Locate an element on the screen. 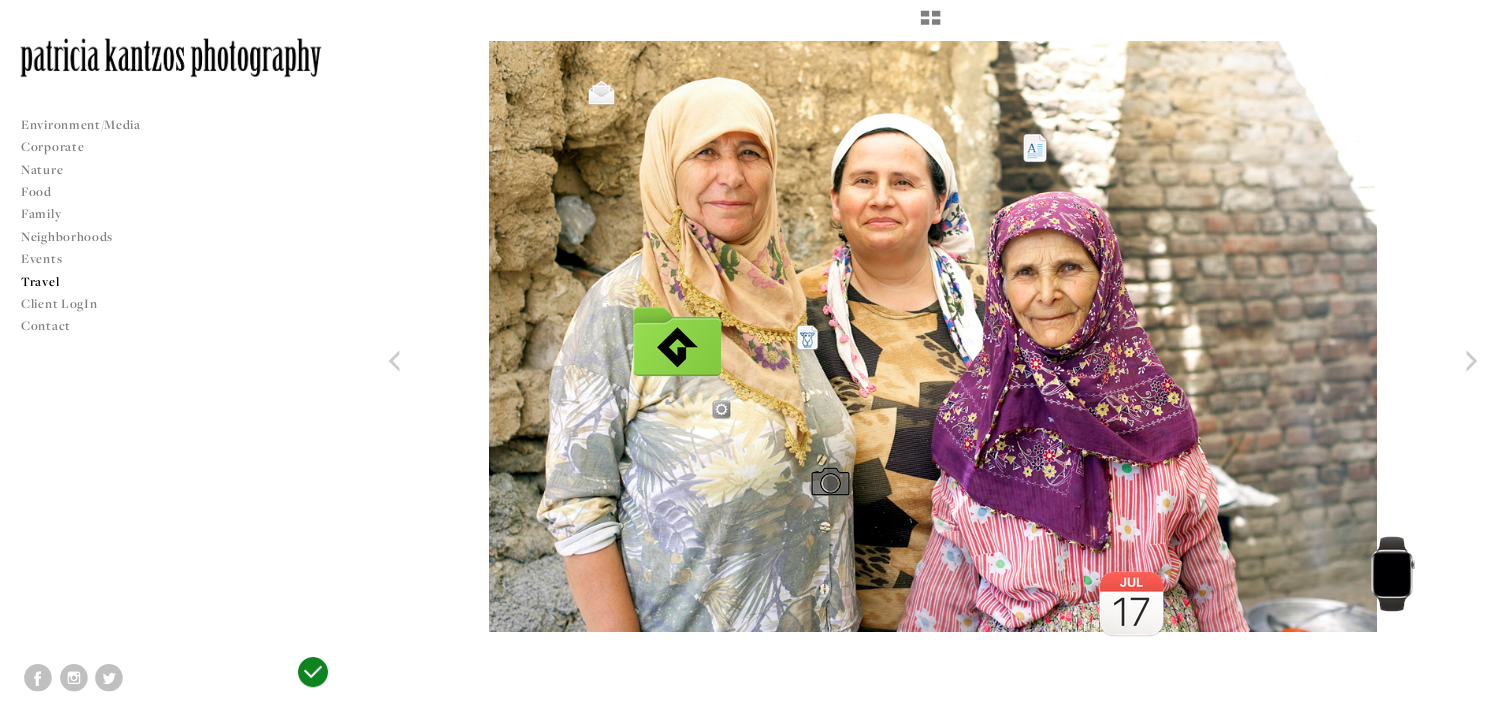  access your pictures folder in the sidebar is located at coordinates (830, 481).